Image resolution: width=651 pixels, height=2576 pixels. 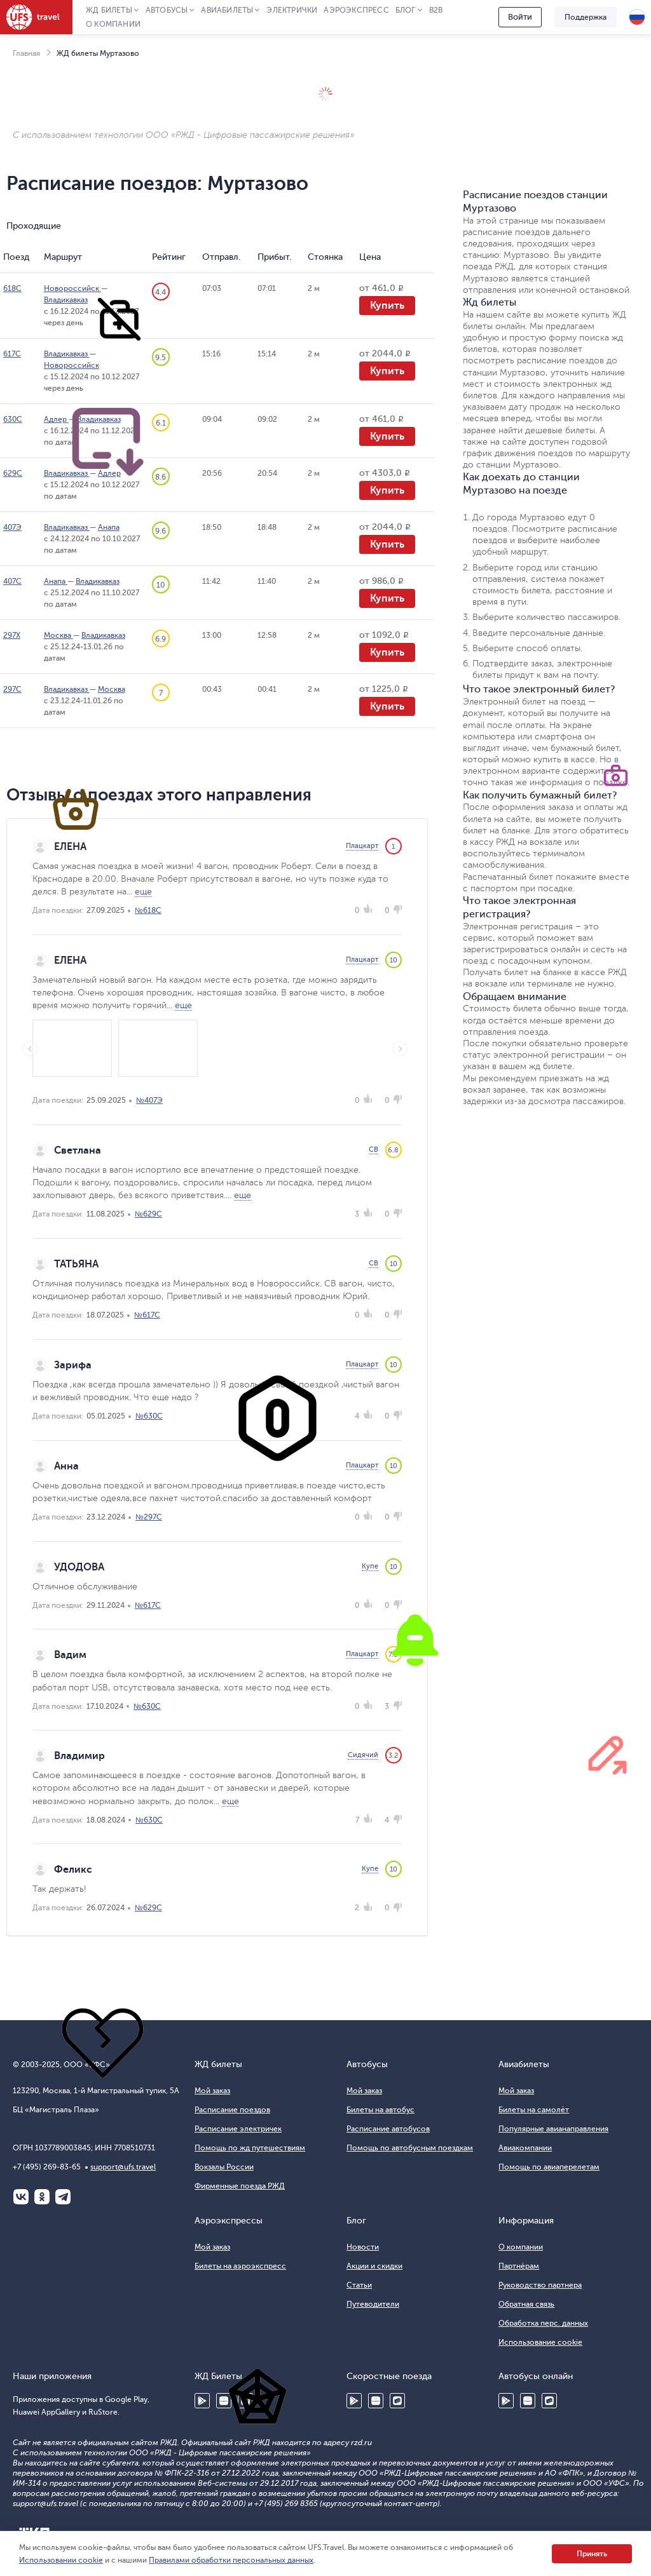 What do you see at coordinates (606, 1753) in the screenshot?
I see `share your edits or annotations` at bounding box center [606, 1753].